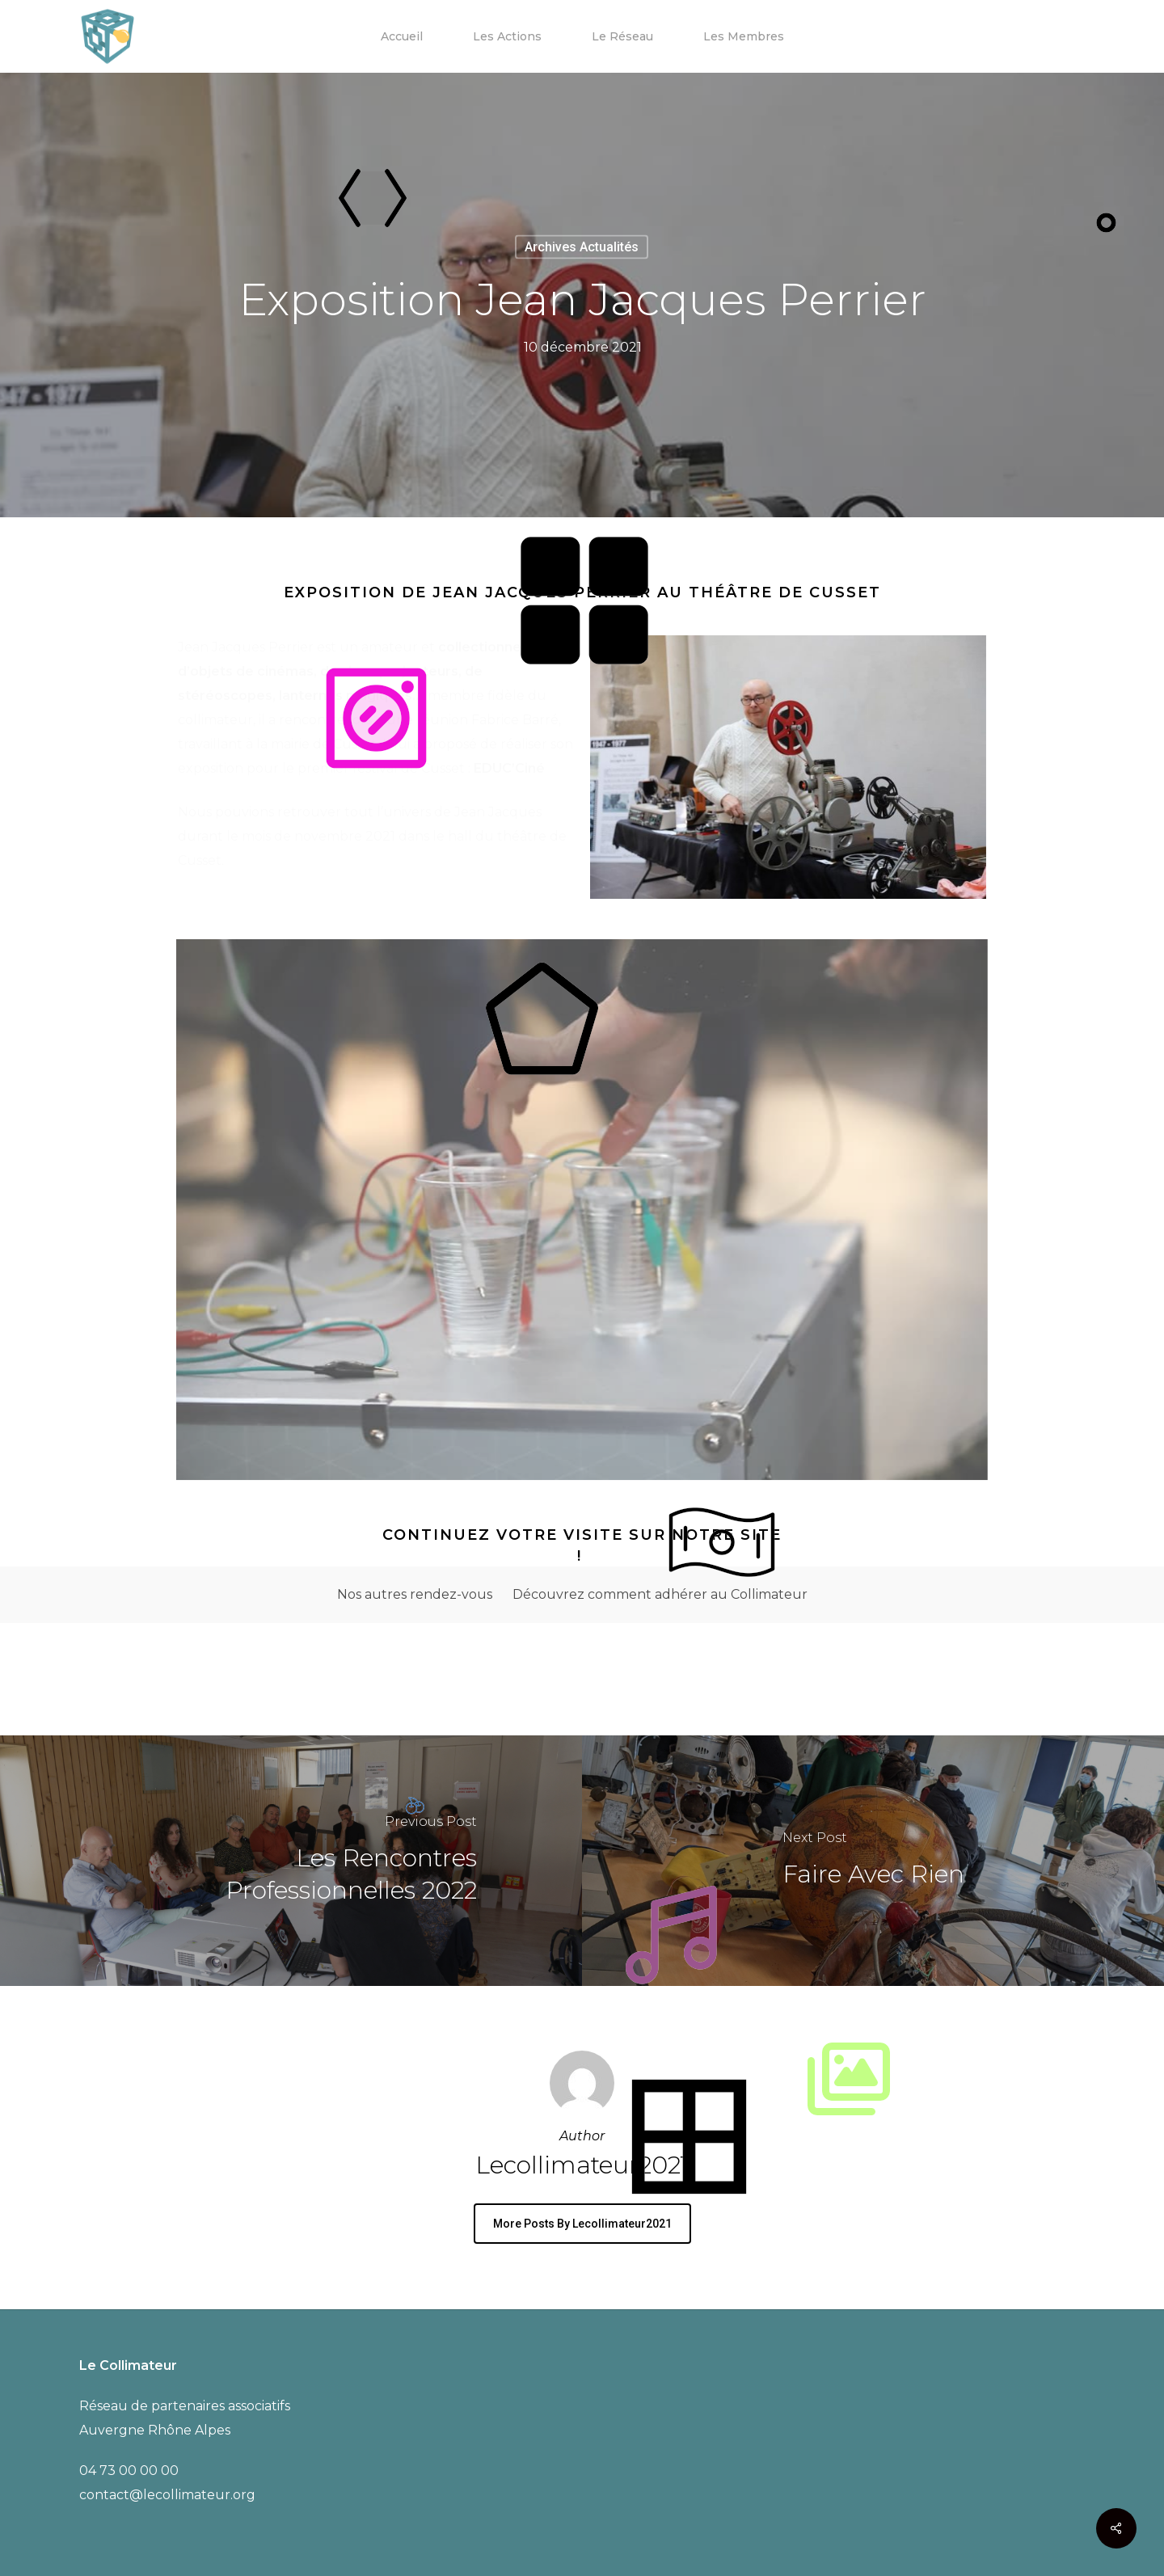 The height and width of the screenshot is (2576, 1164). I want to click on view photo gallery, so click(851, 2076).